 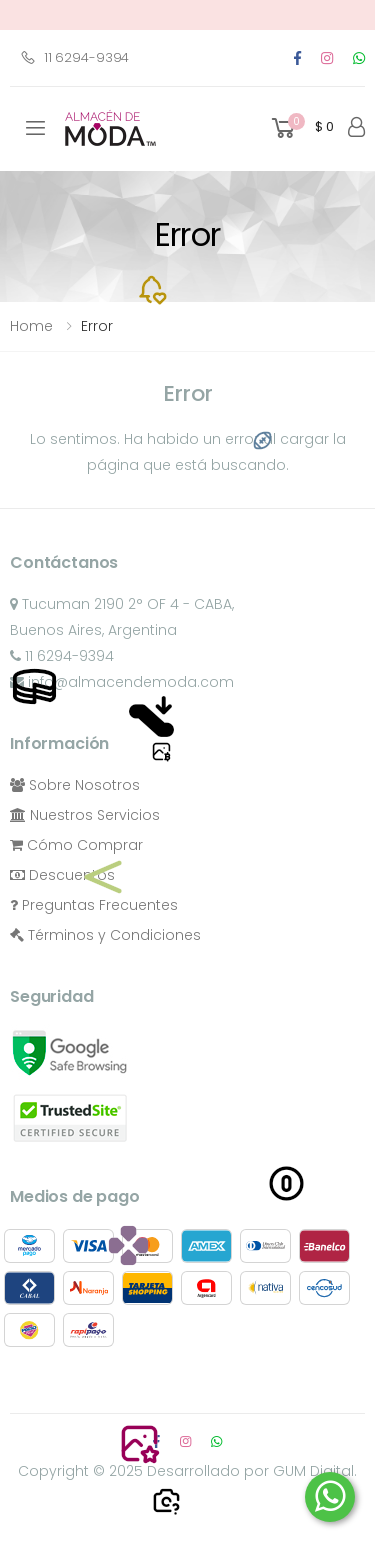 What do you see at coordinates (128, 1245) in the screenshot?
I see `open gaming or game center` at bounding box center [128, 1245].